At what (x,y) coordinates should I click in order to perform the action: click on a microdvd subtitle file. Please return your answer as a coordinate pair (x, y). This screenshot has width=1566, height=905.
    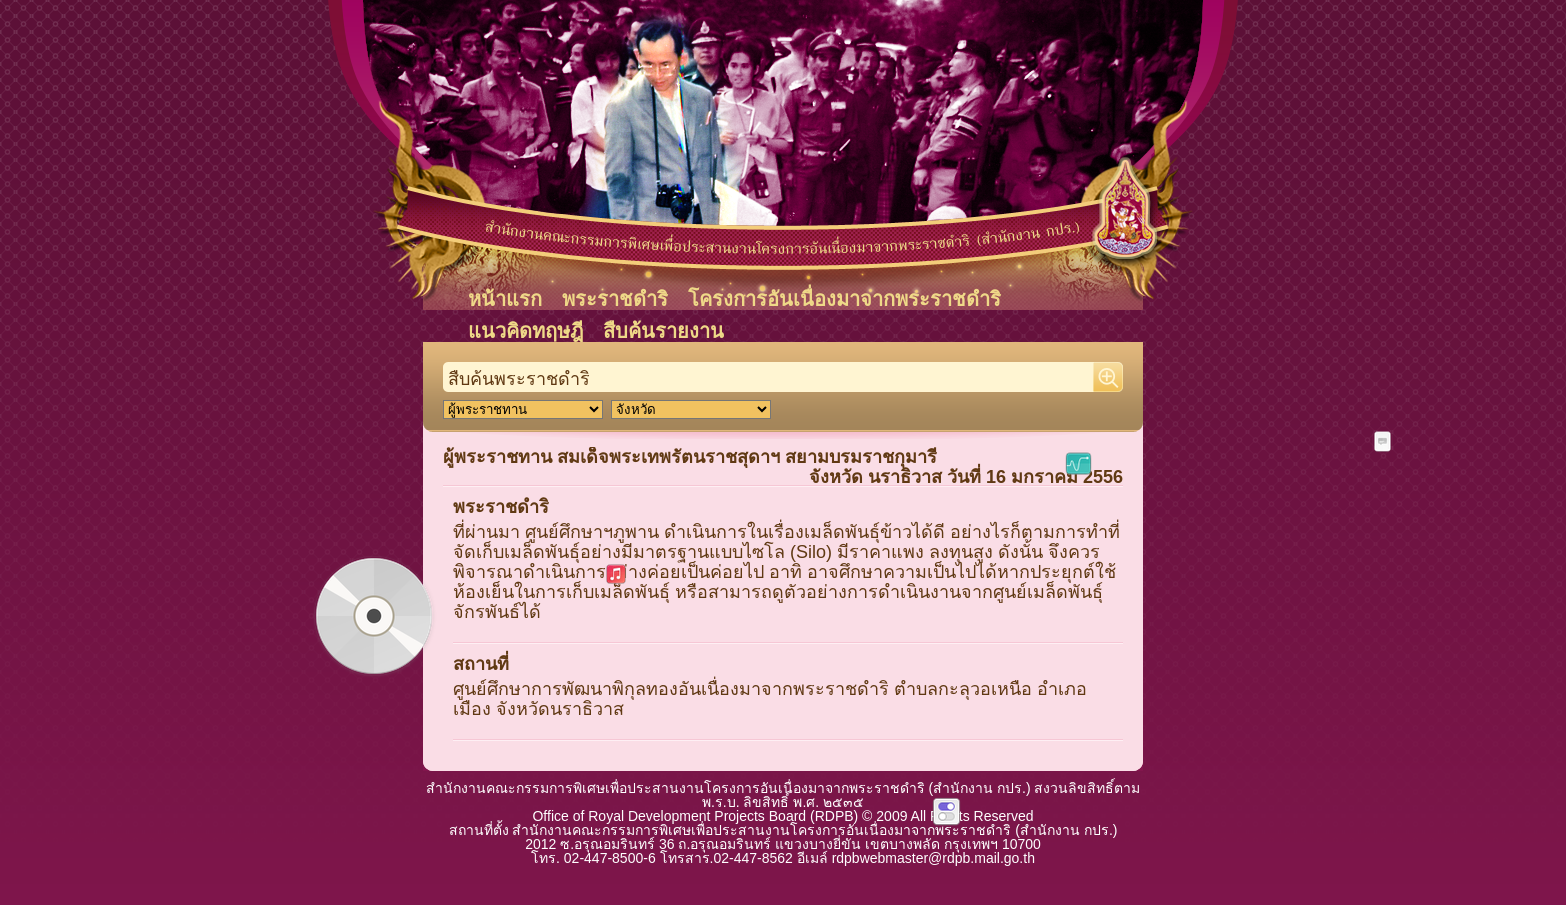
    Looking at the image, I should click on (1382, 441).